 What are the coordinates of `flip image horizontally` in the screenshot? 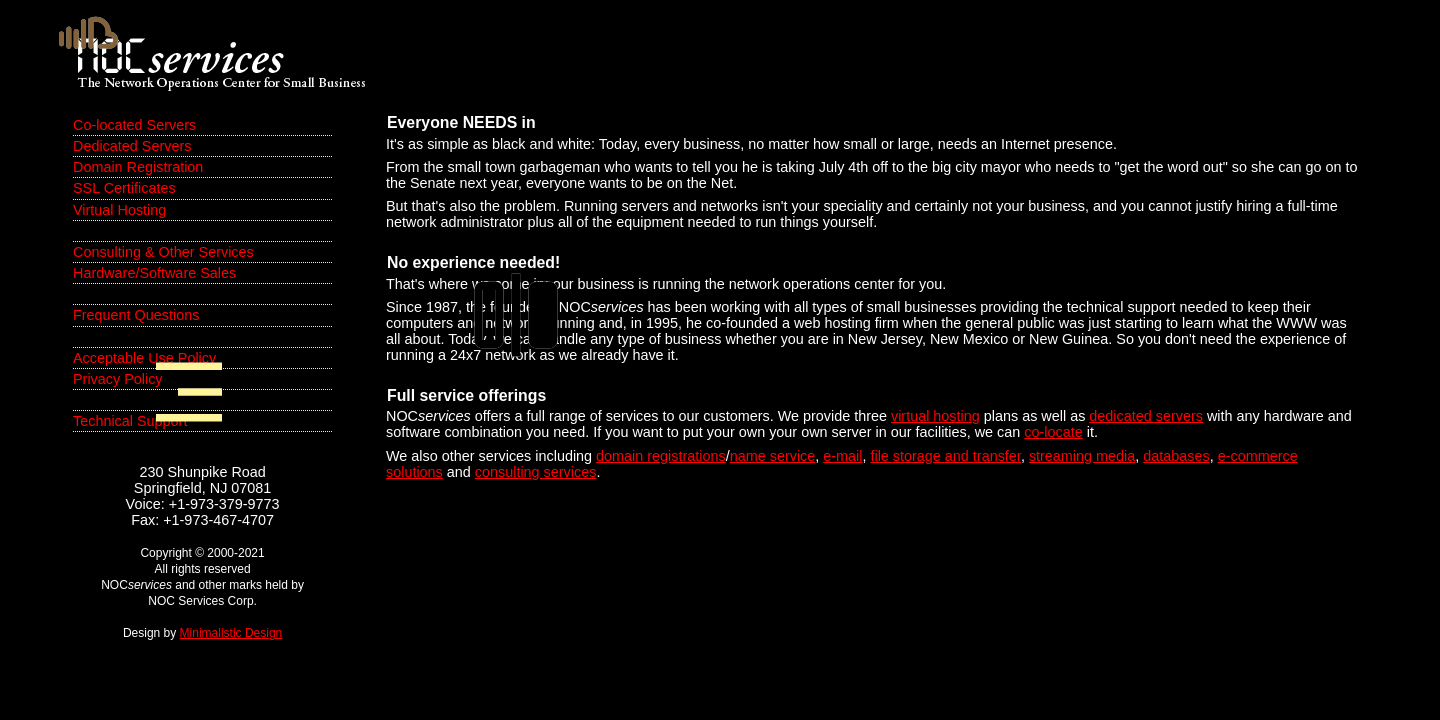 It's located at (516, 315).